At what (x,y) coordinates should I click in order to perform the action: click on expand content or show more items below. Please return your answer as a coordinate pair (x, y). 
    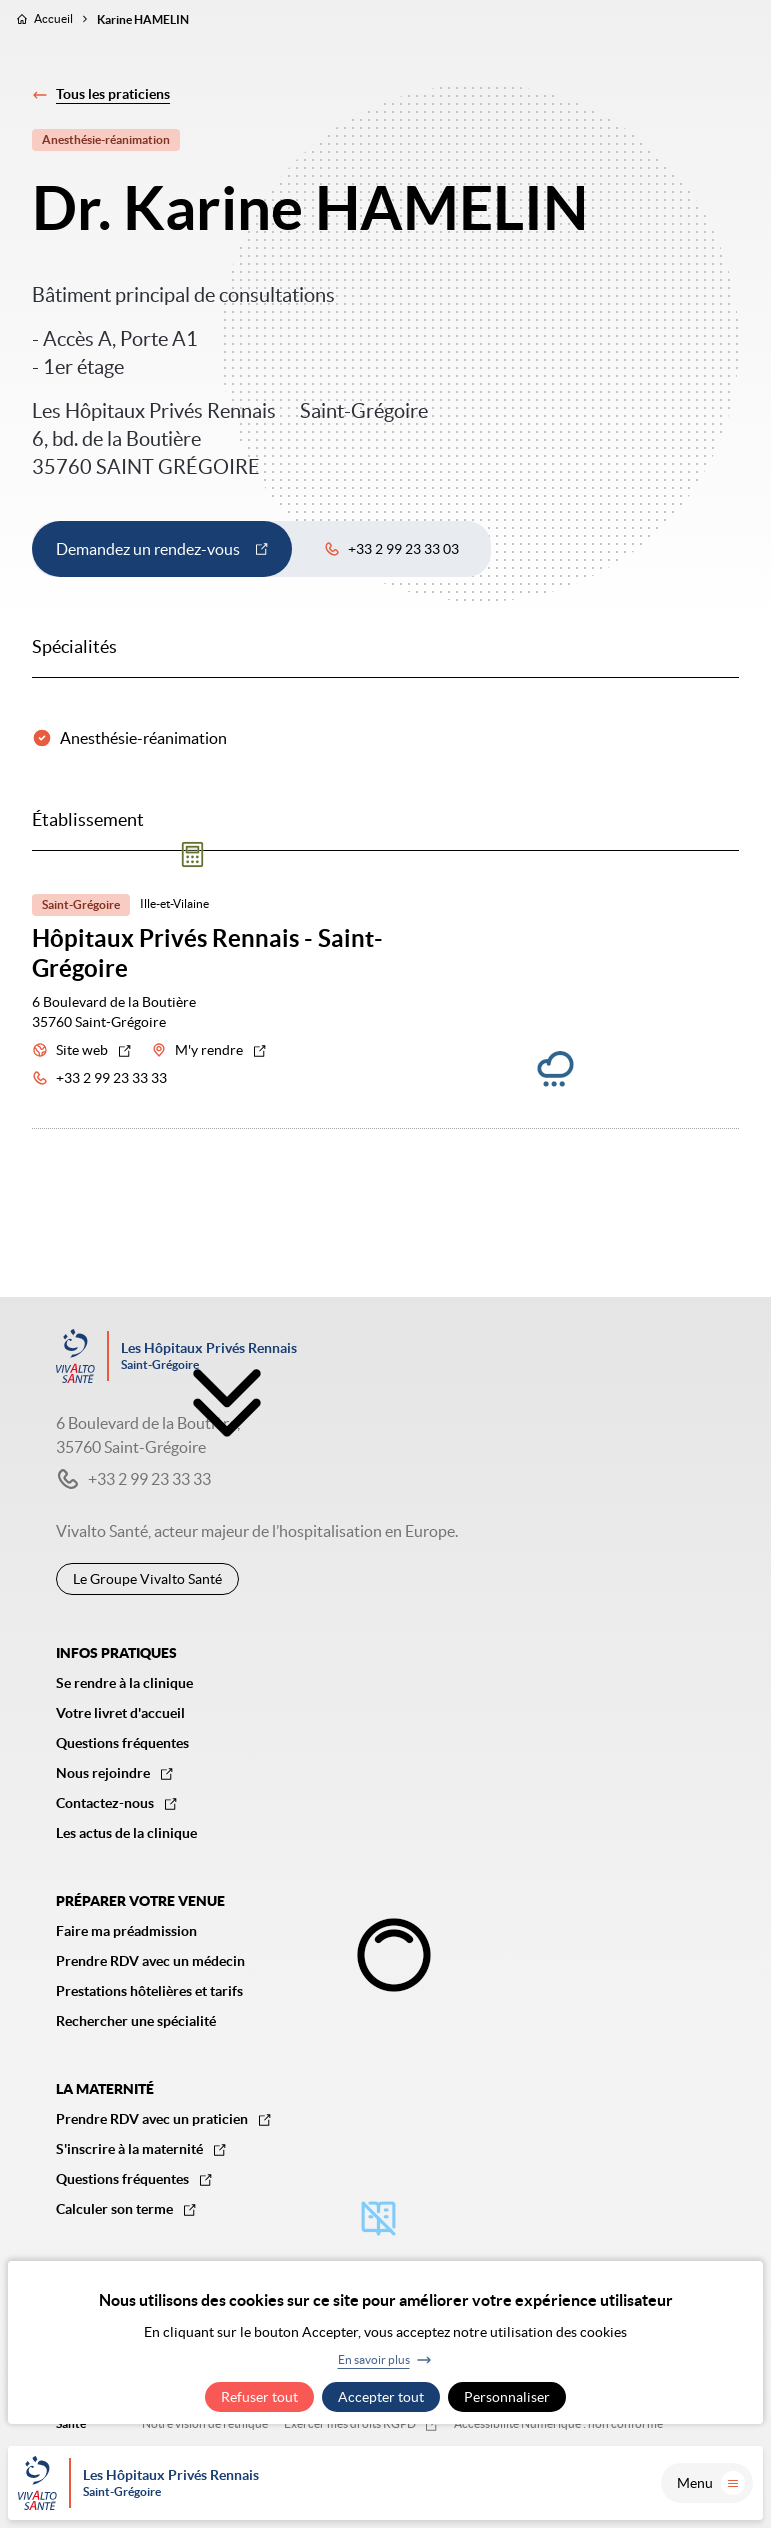
    Looking at the image, I should click on (227, 1400).